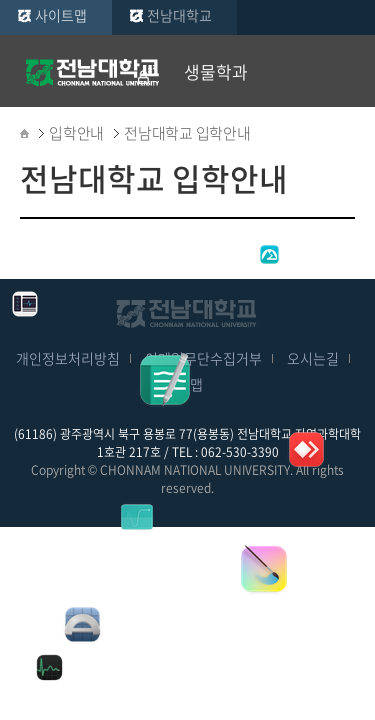 This screenshot has width=375, height=720. Describe the element at coordinates (264, 569) in the screenshot. I see `open krita digital painting application` at that location.